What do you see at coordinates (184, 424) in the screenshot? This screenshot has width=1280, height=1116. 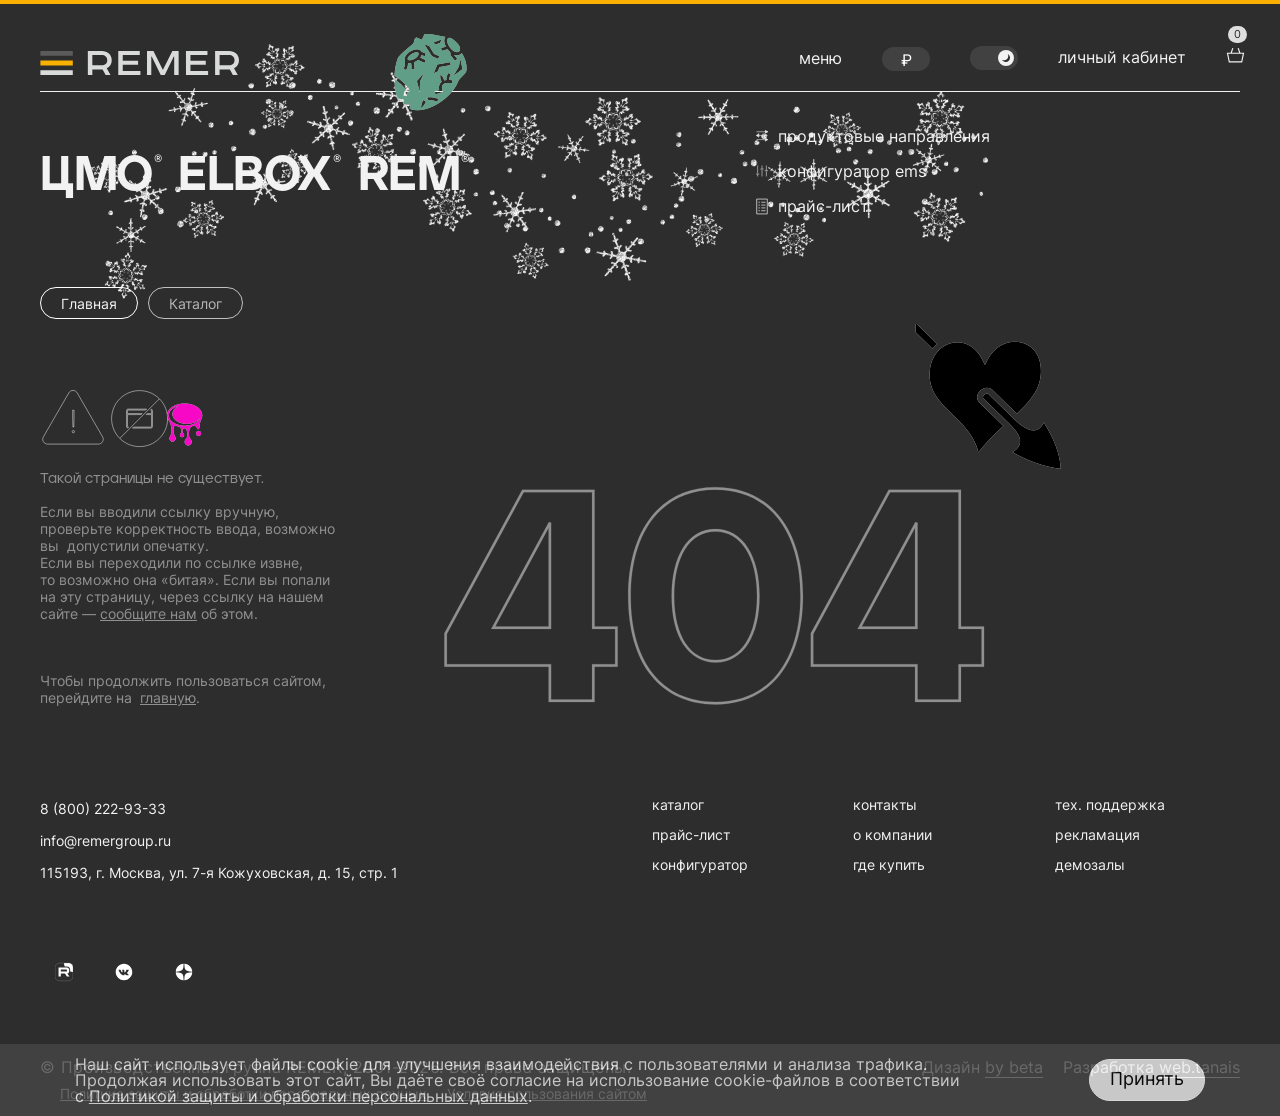 I see `indicates slime or goo element in a game` at bounding box center [184, 424].